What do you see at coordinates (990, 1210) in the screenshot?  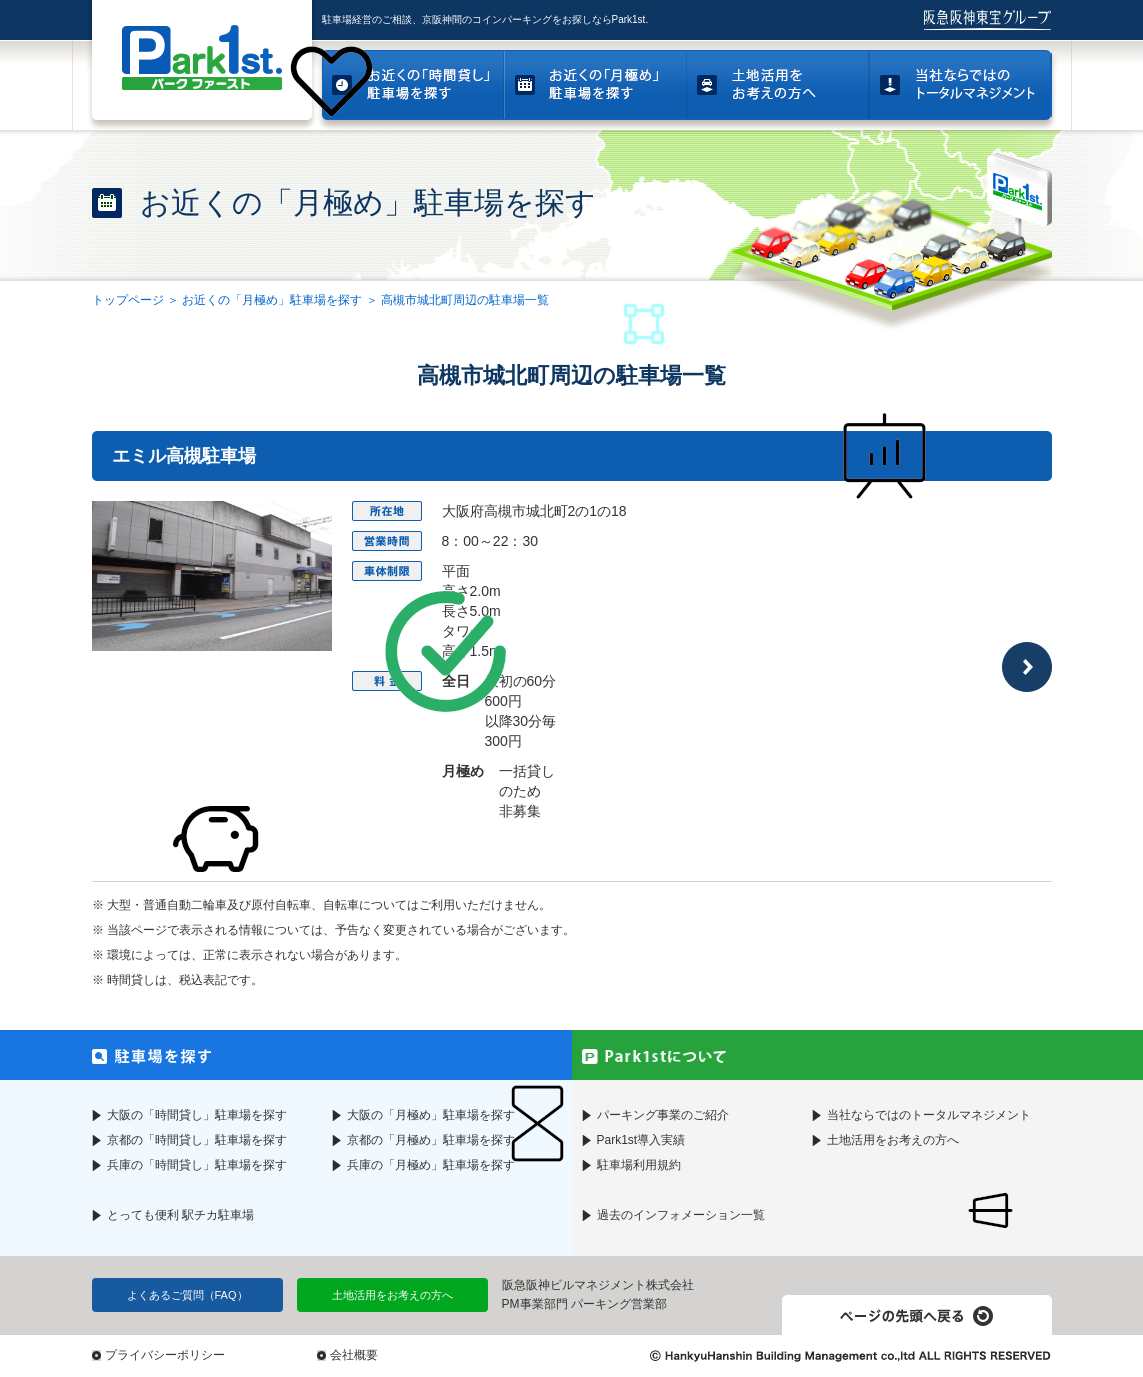 I see `adjust perspective or viewing angle` at bounding box center [990, 1210].